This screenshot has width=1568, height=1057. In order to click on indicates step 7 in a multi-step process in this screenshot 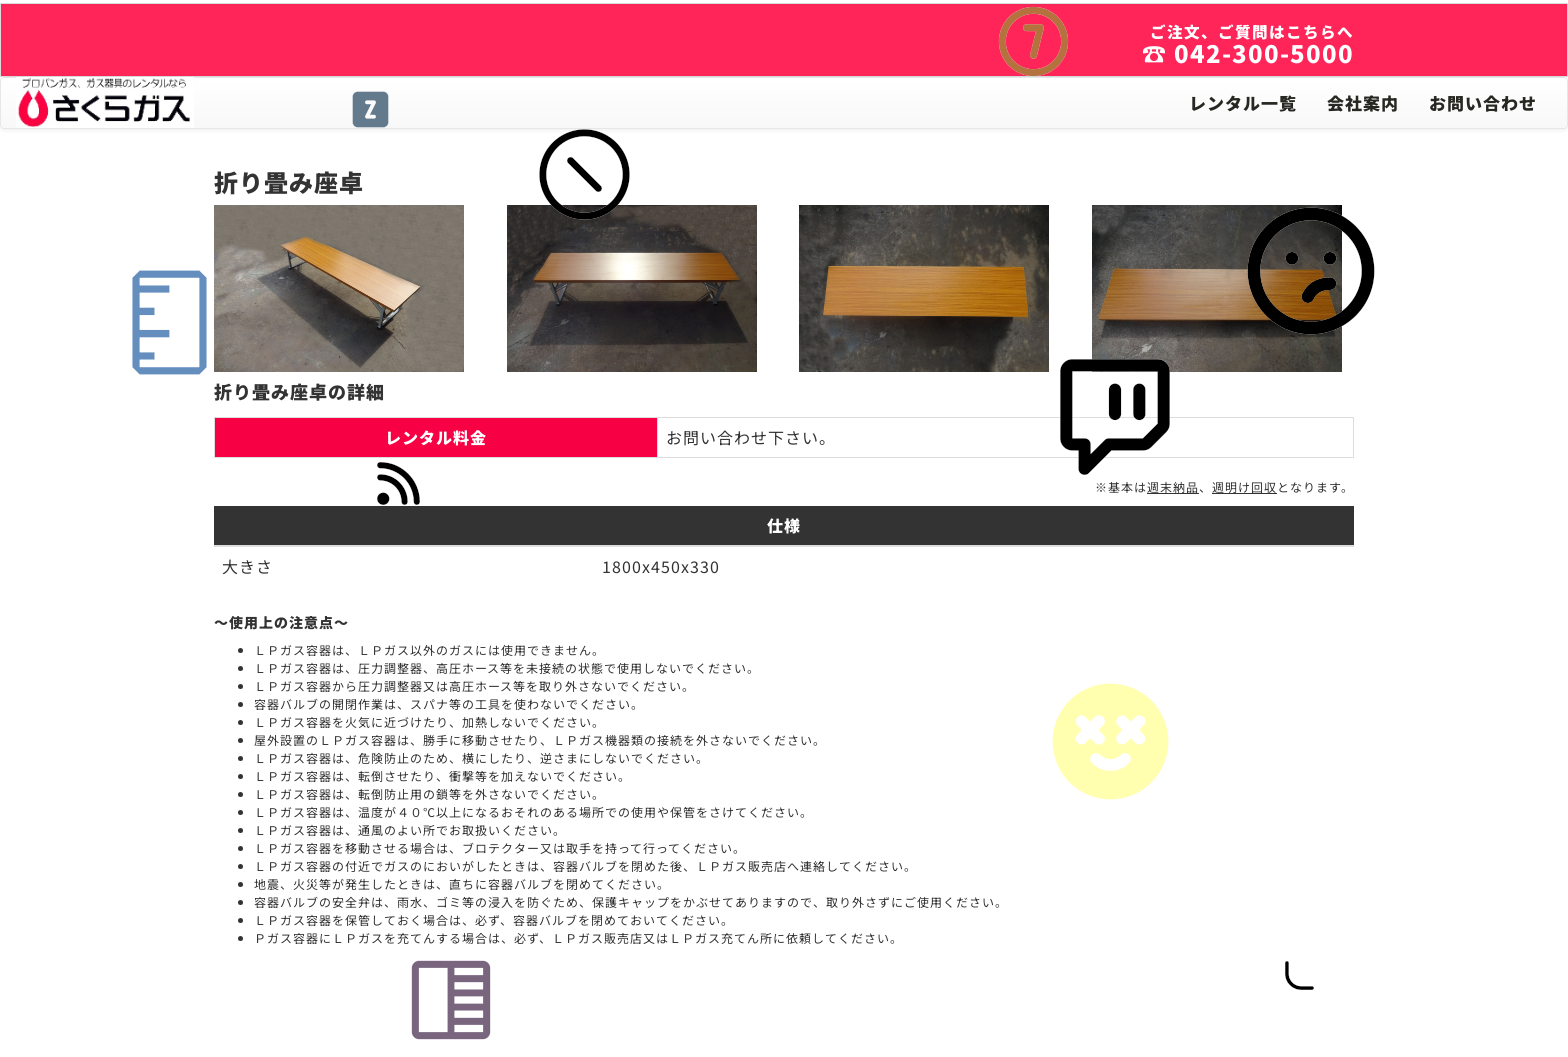, I will do `click(1033, 41)`.